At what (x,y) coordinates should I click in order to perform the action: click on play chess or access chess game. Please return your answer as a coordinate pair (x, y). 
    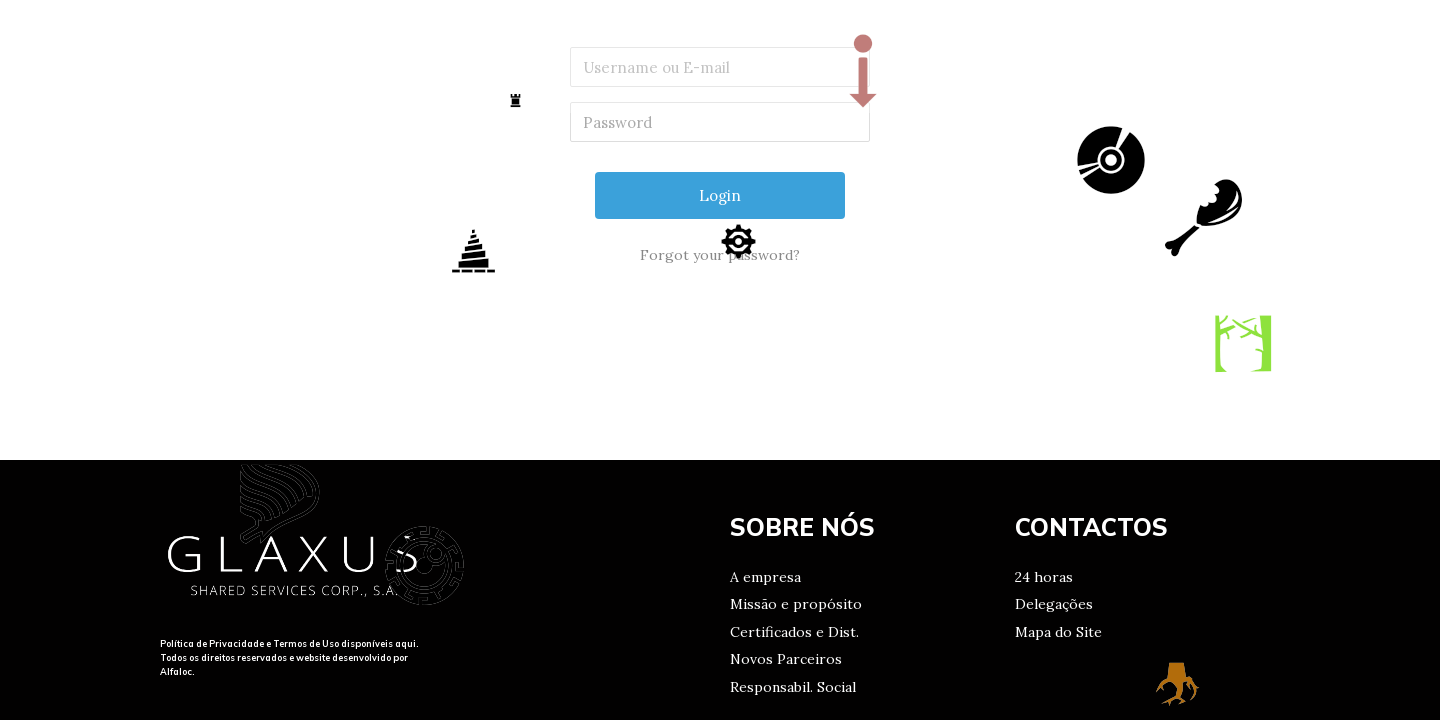
    Looking at the image, I should click on (515, 99).